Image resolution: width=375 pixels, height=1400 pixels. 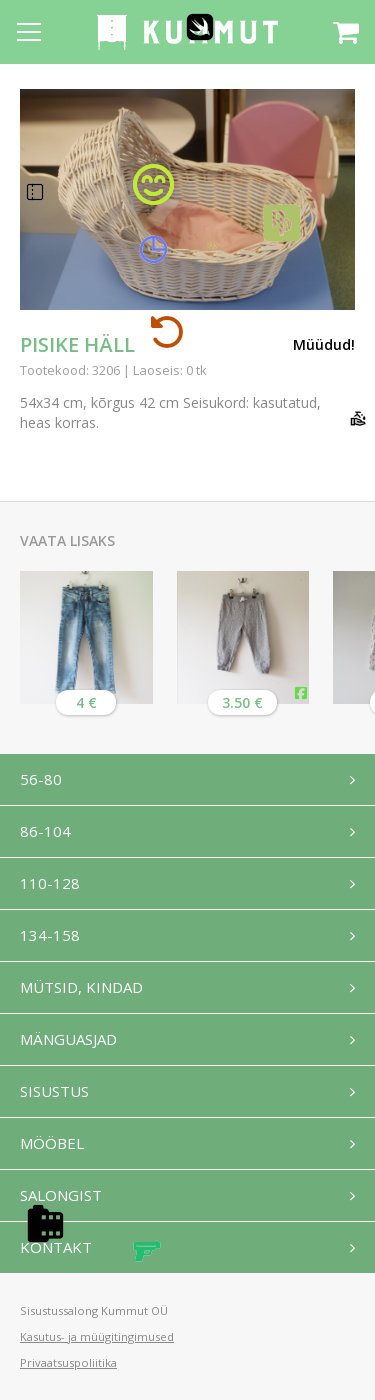 I want to click on toggle left sidebar panel, so click(x=35, y=192).